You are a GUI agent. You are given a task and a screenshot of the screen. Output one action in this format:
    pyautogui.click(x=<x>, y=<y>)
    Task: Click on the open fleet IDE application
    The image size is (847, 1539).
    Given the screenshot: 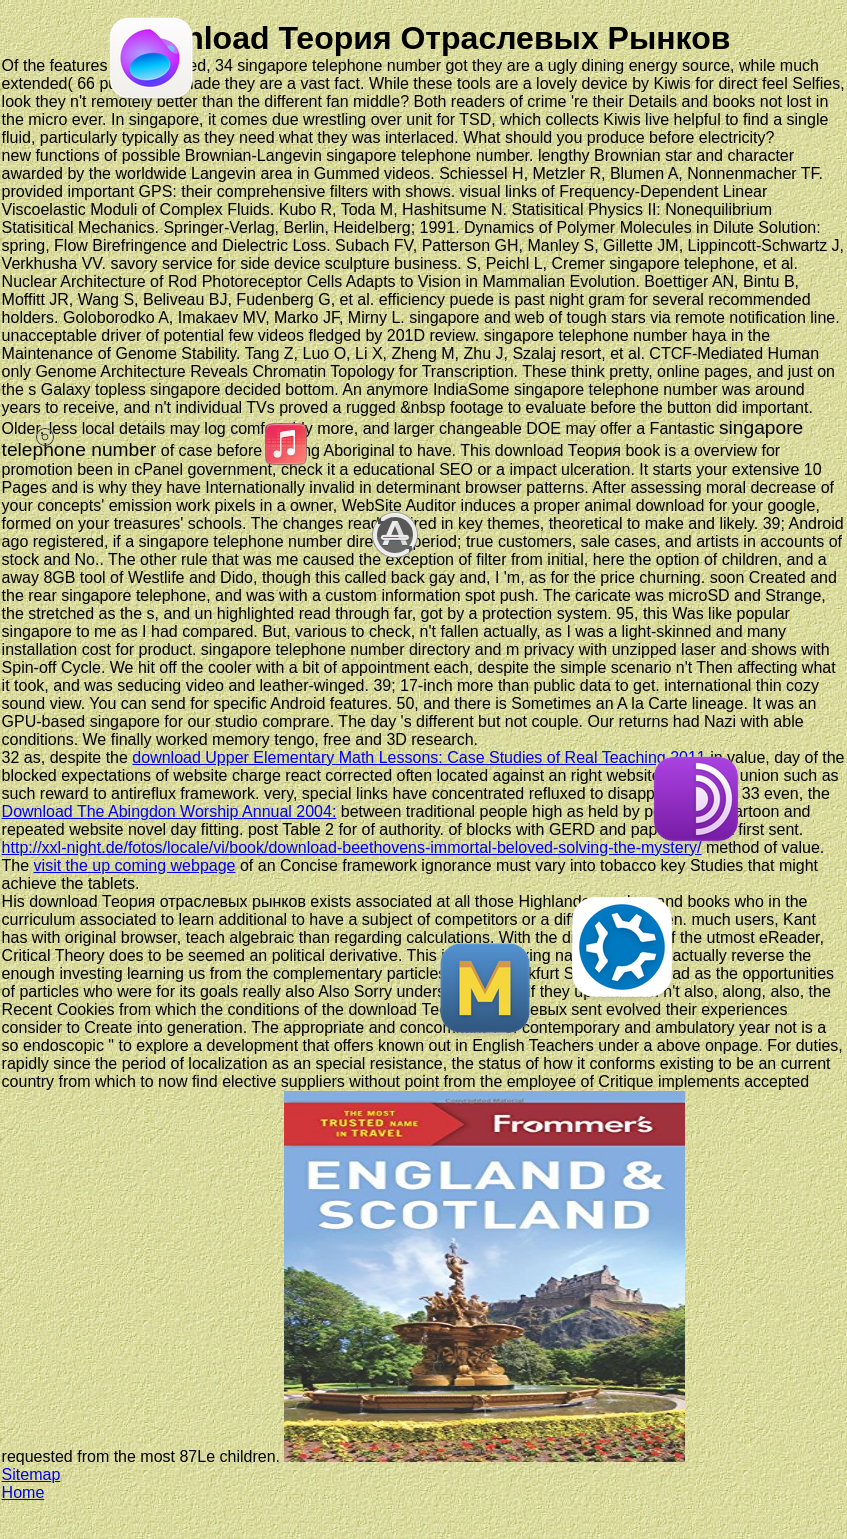 What is the action you would take?
    pyautogui.click(x=150, y=58)
    